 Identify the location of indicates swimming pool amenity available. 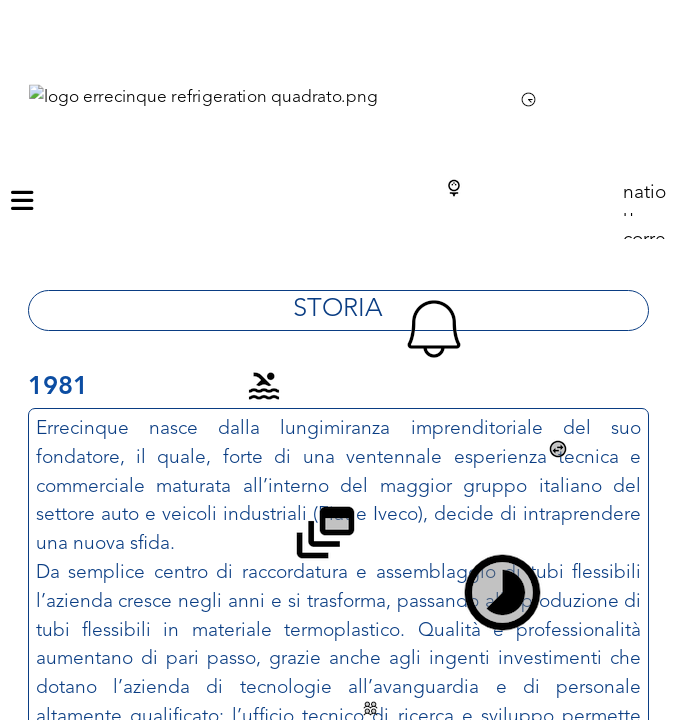
(264, 386).